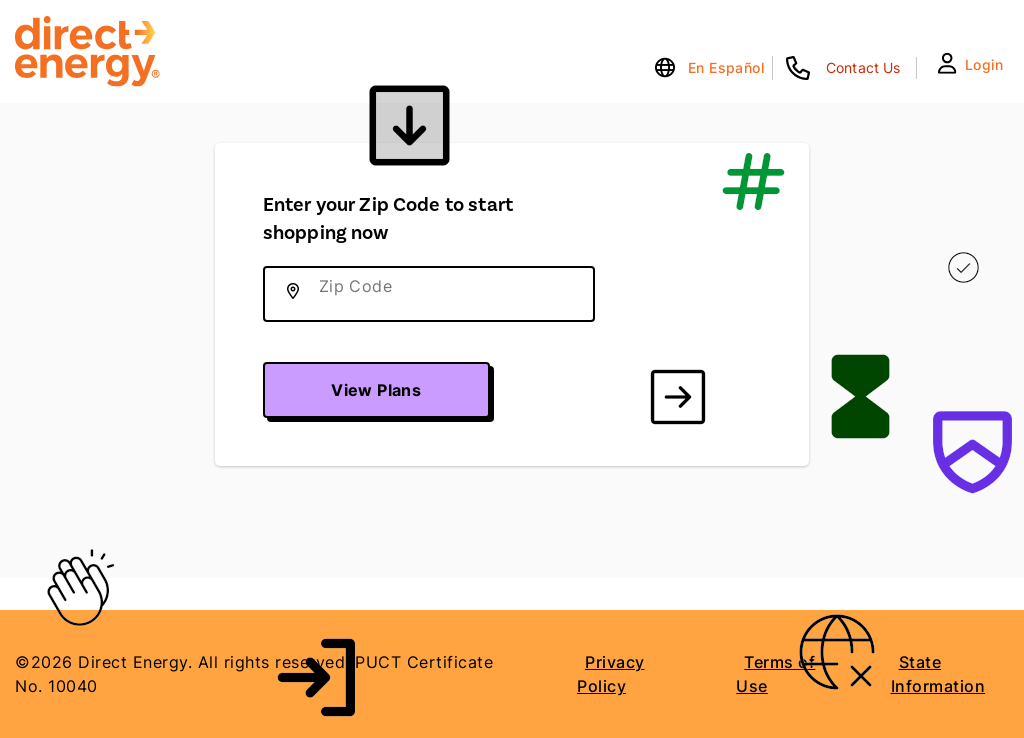 This screenshot has height=738, width=1024. Describe the element at coordinates (79, 587) in the screenshot. I see `applaud or show appreciation for content` at that location.